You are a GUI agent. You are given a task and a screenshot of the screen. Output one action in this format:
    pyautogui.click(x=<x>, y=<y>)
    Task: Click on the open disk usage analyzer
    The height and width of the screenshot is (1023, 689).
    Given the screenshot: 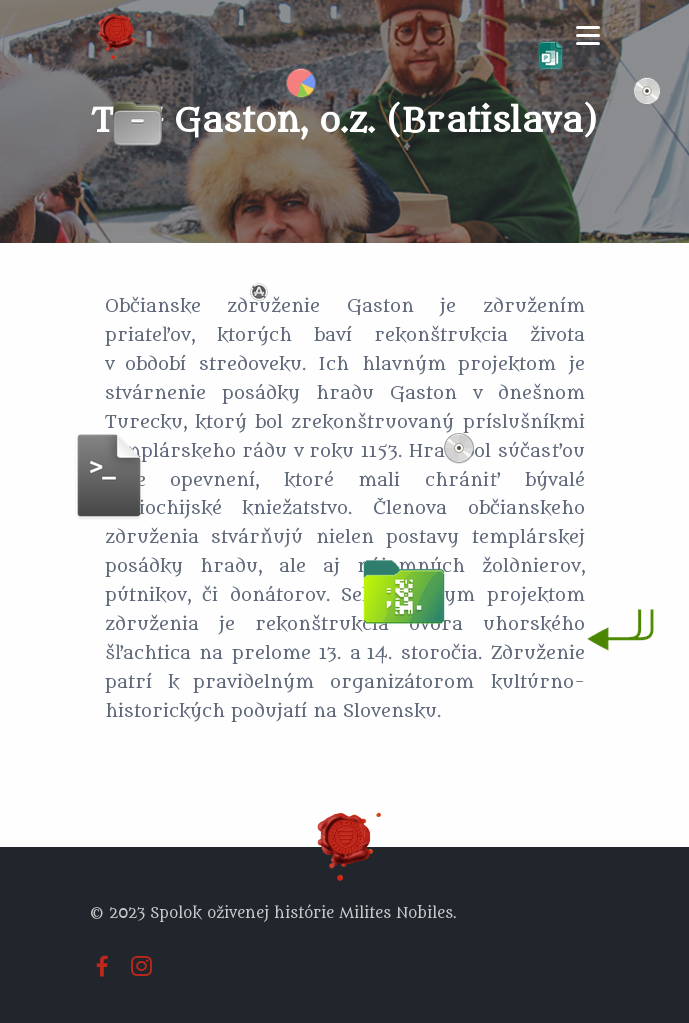 What is the action you would take?
    pyautogui.click(x=301, y=83)
    